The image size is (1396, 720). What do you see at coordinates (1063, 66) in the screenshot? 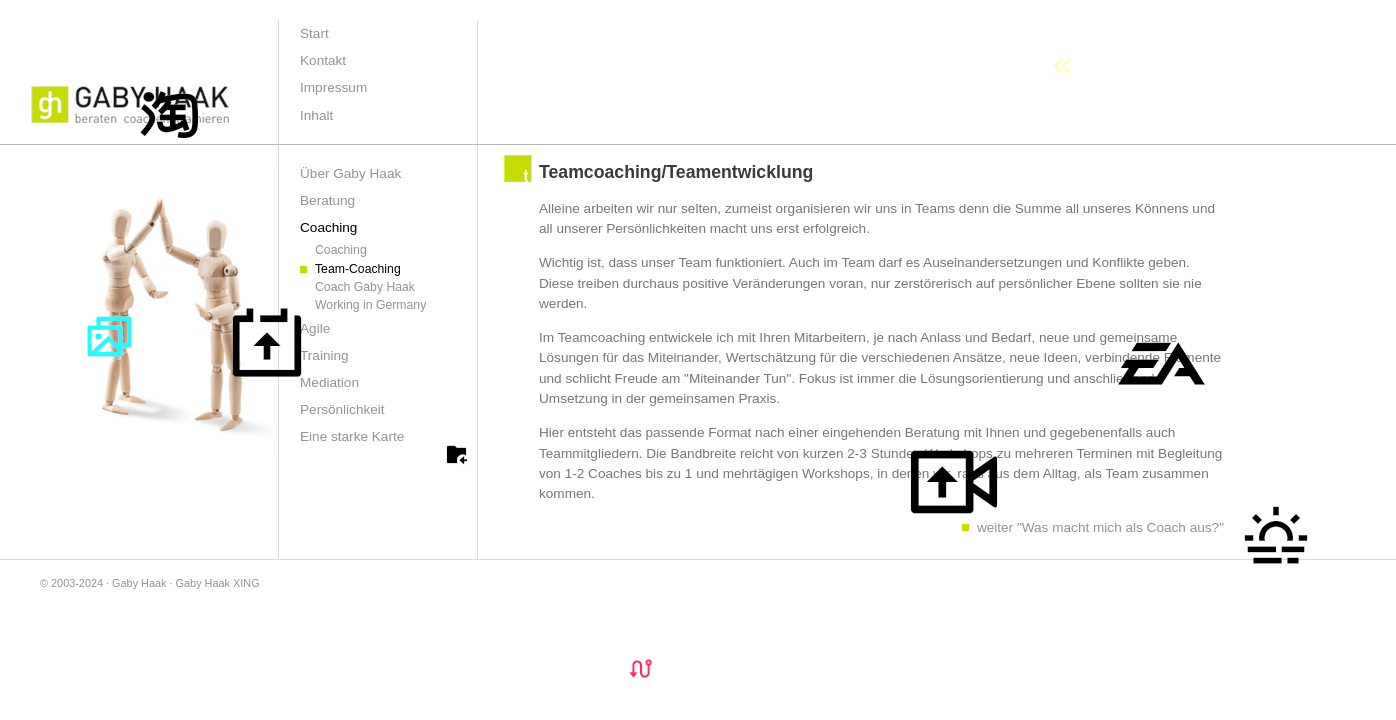
I see `go back to the previous section` at bounding box center [1063, 66].